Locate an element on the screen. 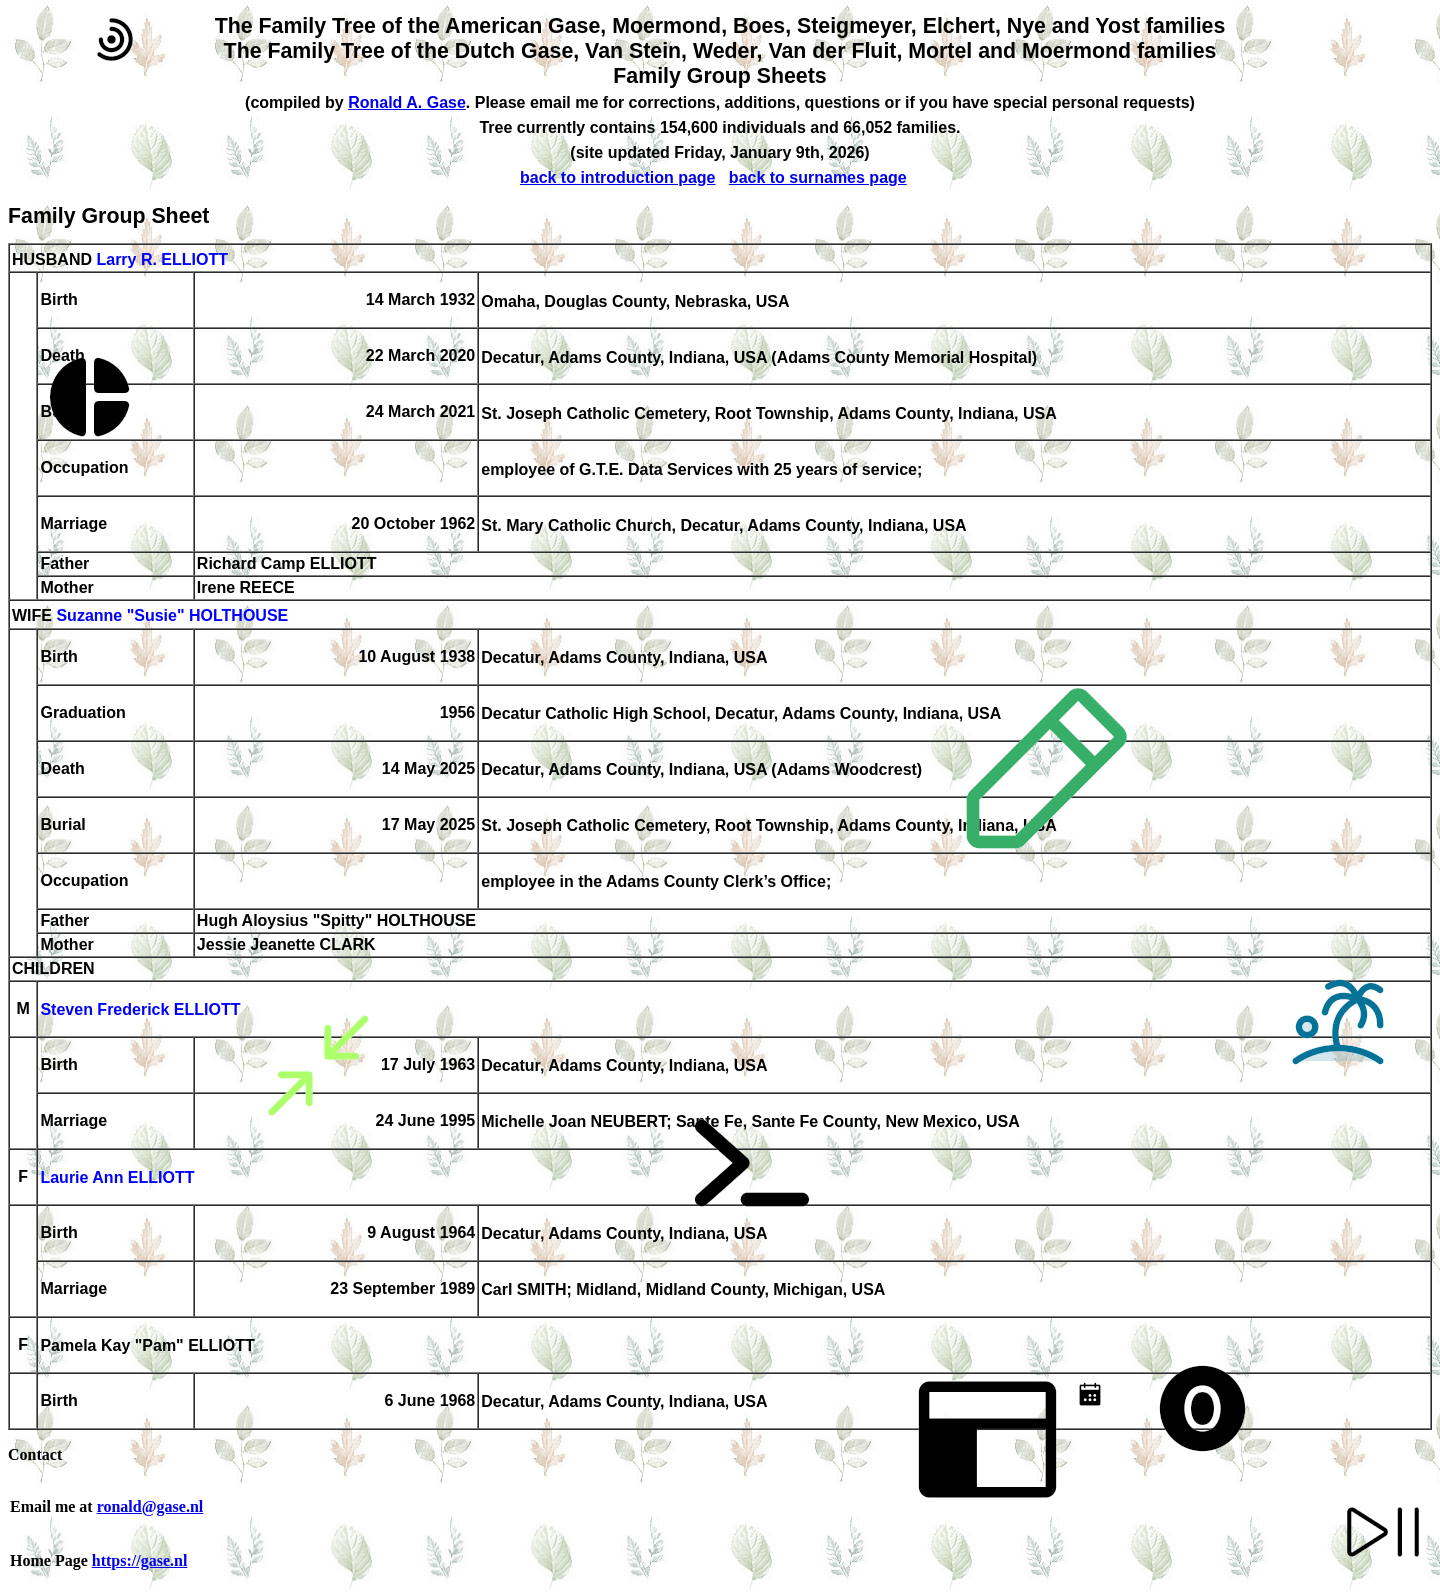  view circular chart or arc graph data is located at coordinates (111, 39).